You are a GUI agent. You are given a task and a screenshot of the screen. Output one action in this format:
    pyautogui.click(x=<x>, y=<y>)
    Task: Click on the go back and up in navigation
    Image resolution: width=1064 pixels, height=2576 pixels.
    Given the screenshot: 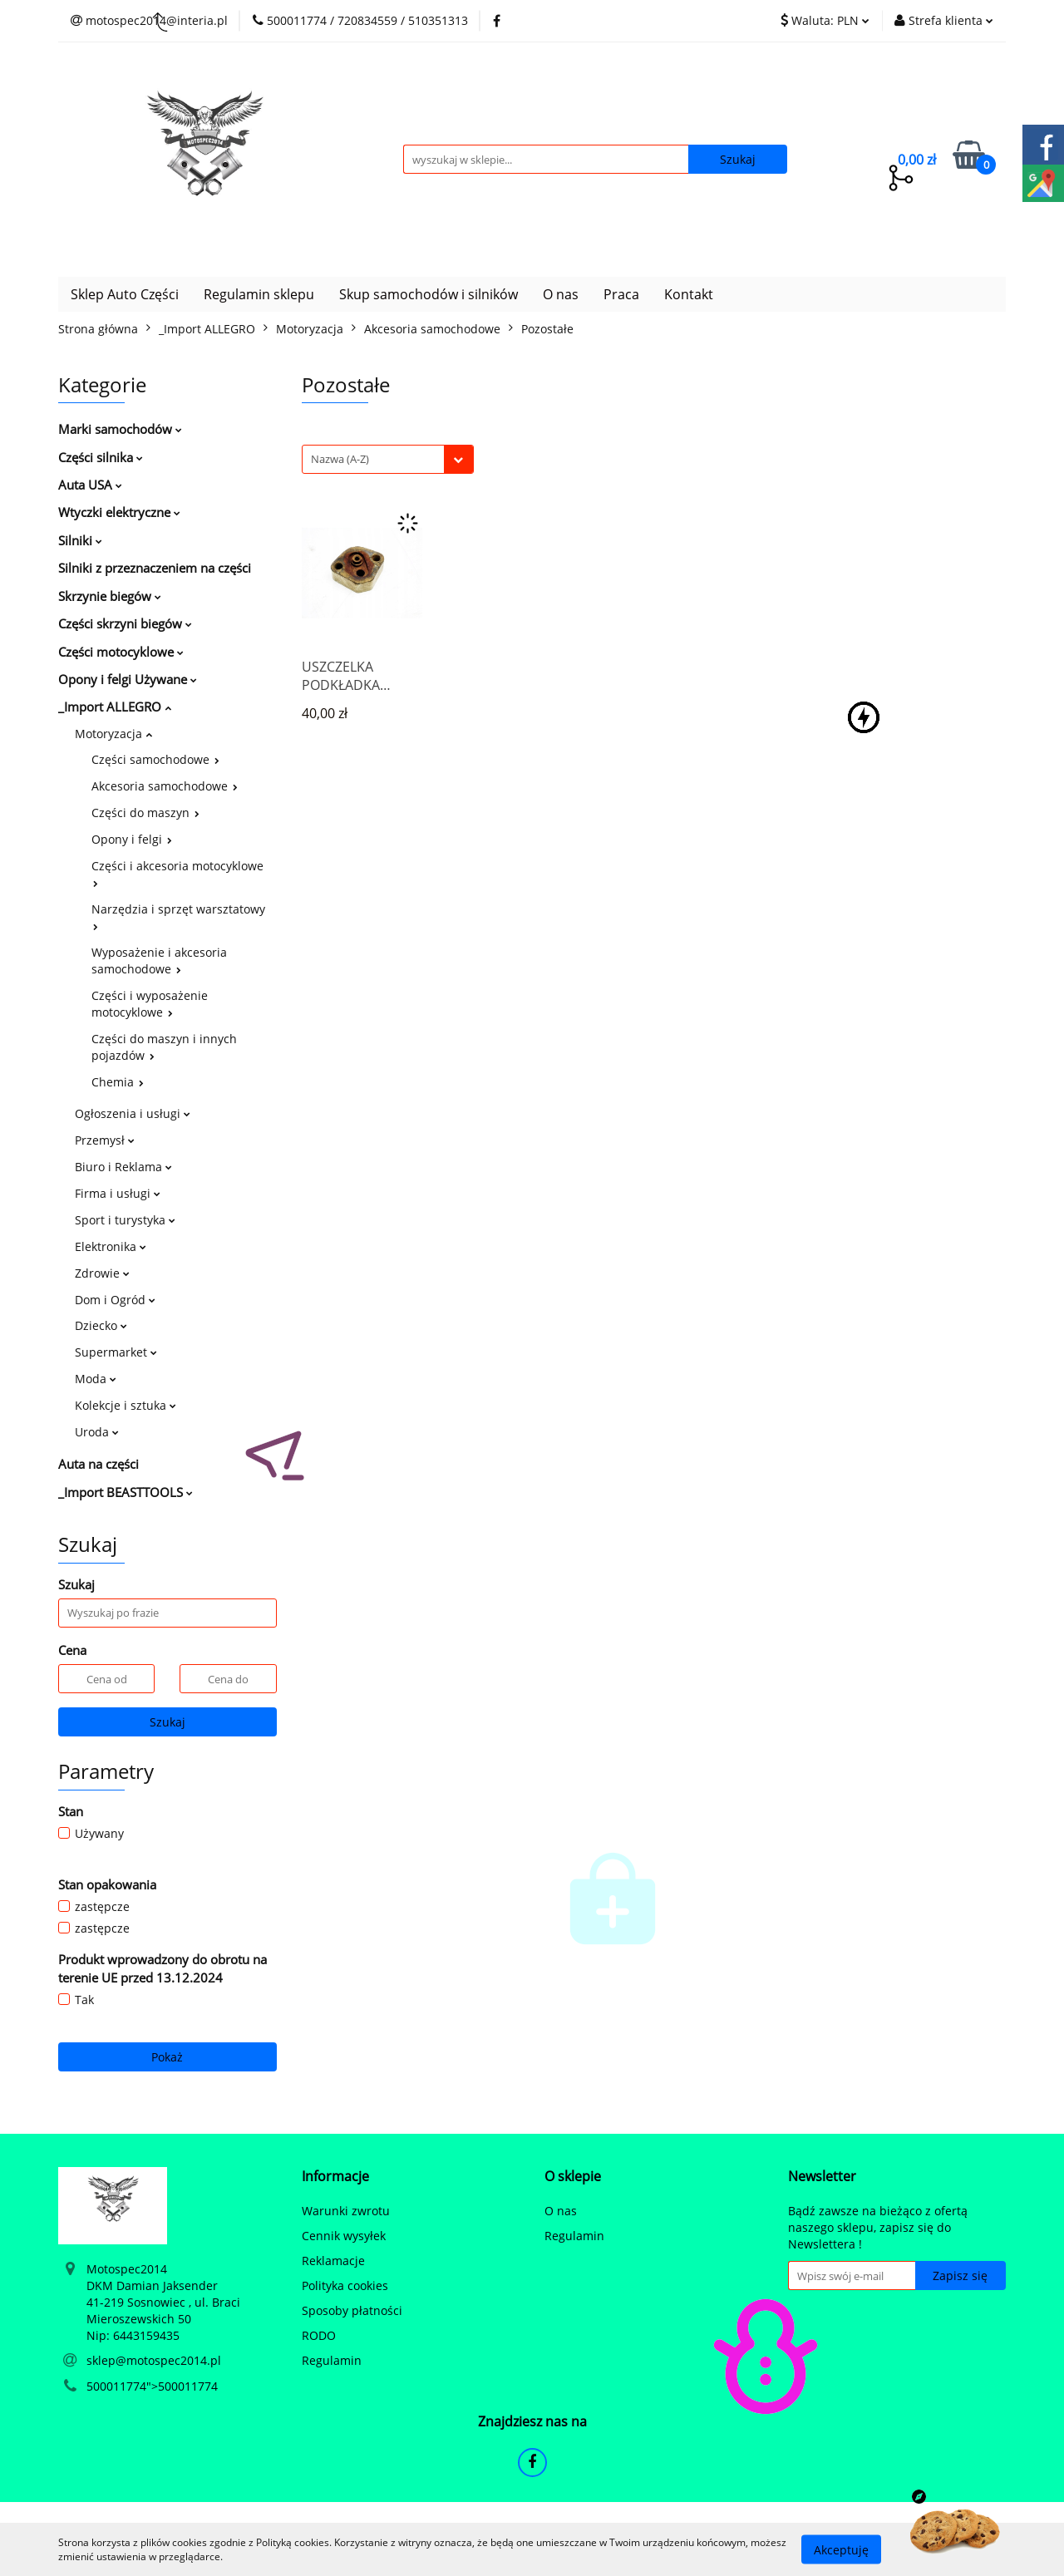 What is the action you would take?
    pyautogui.click(x=160, y=22)
    